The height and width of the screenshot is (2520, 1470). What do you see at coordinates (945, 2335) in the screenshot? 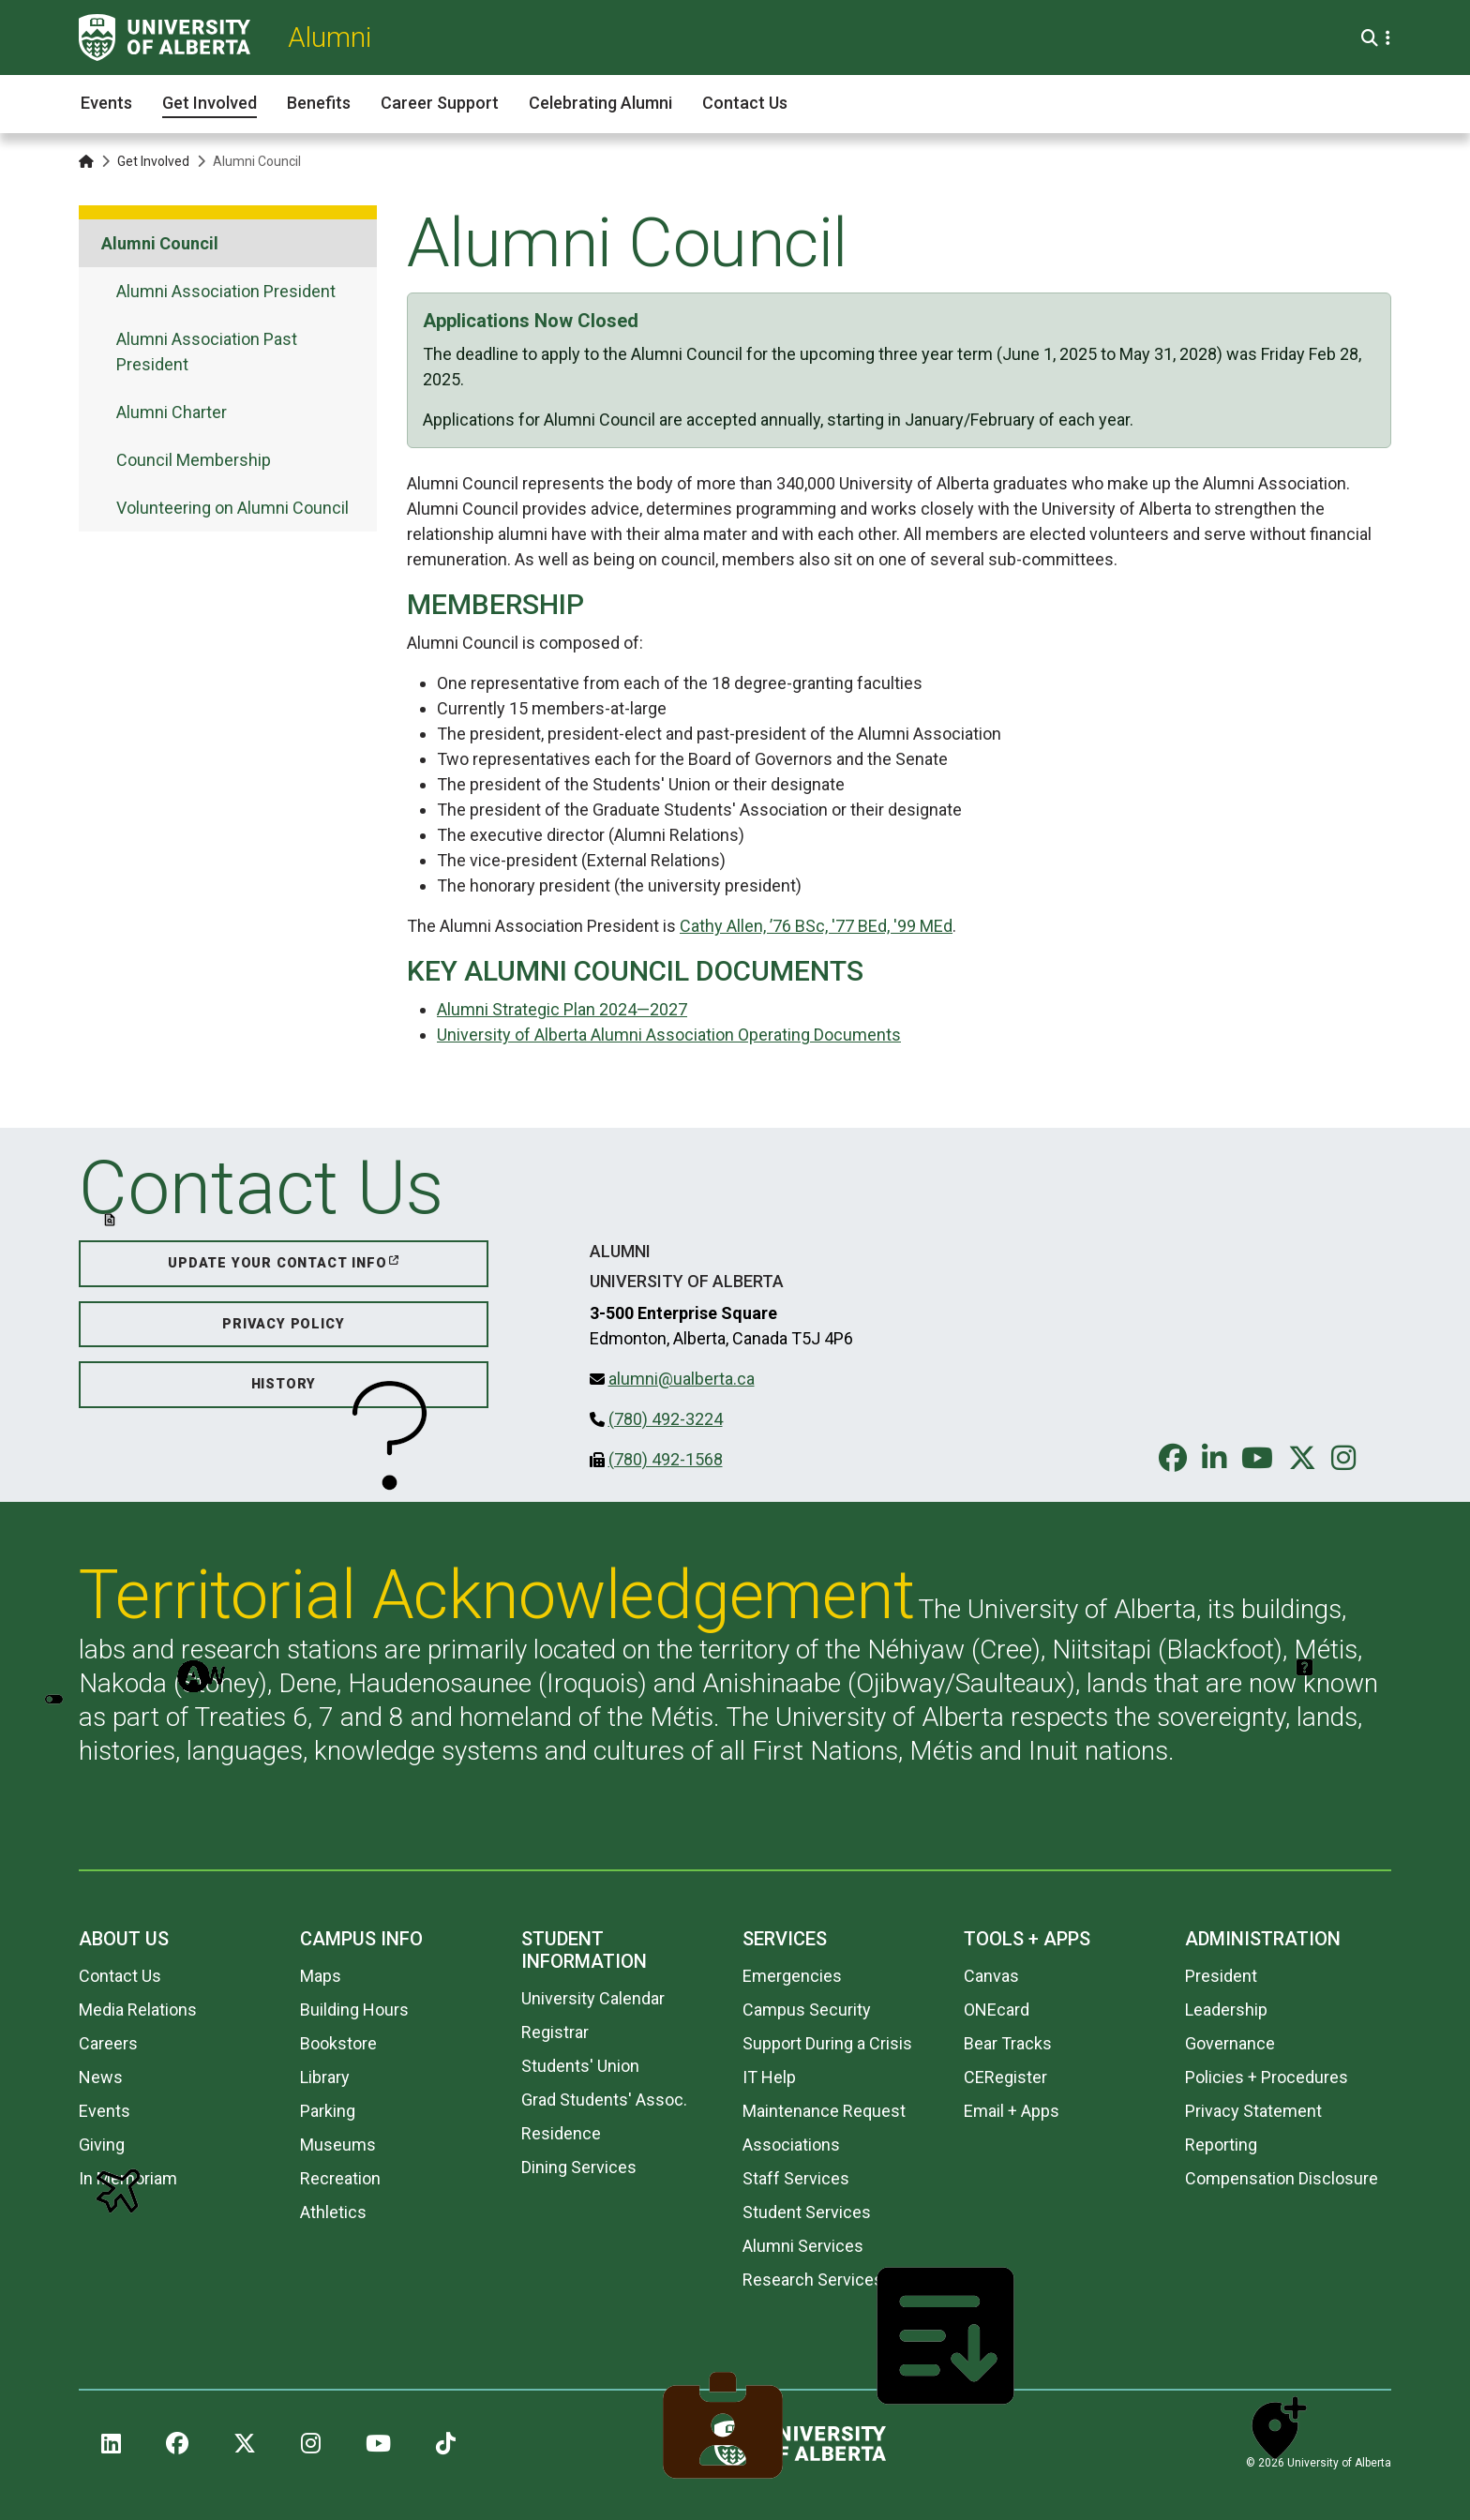
I see `sort items in ascending order` at bounding box center [945, 2335].